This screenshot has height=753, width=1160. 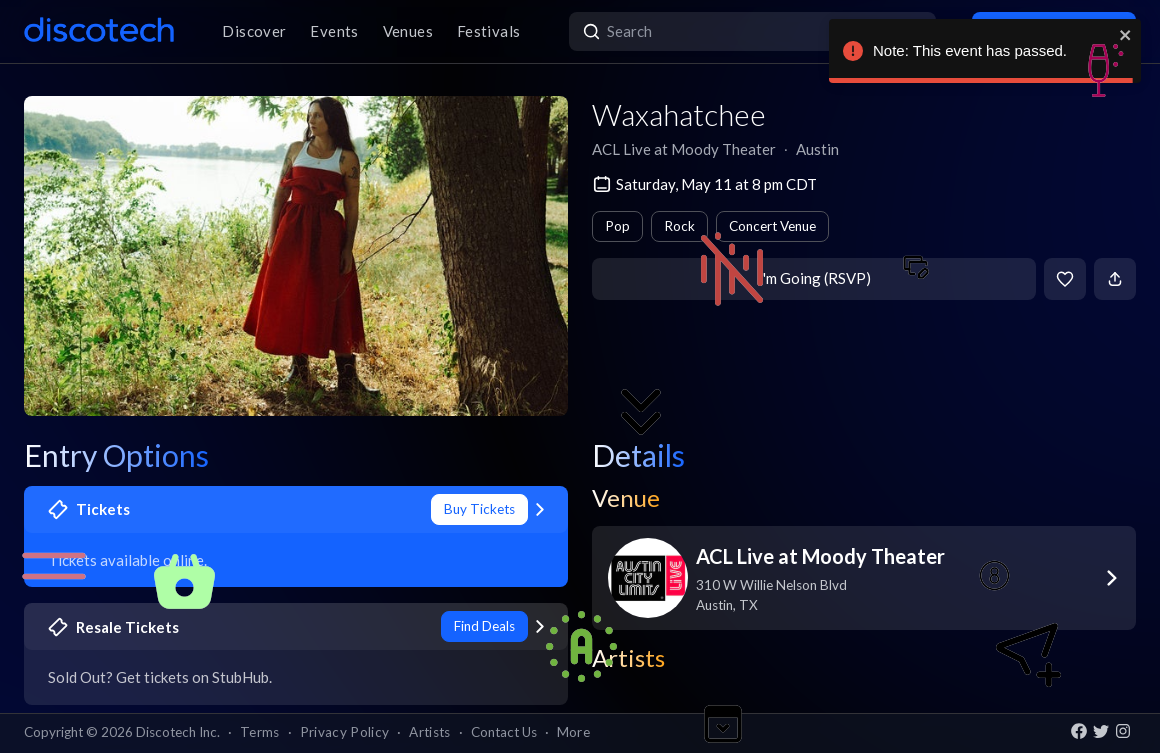 I want to click on indicates step 8 in a multi-step process, so click(x=994, y=575).